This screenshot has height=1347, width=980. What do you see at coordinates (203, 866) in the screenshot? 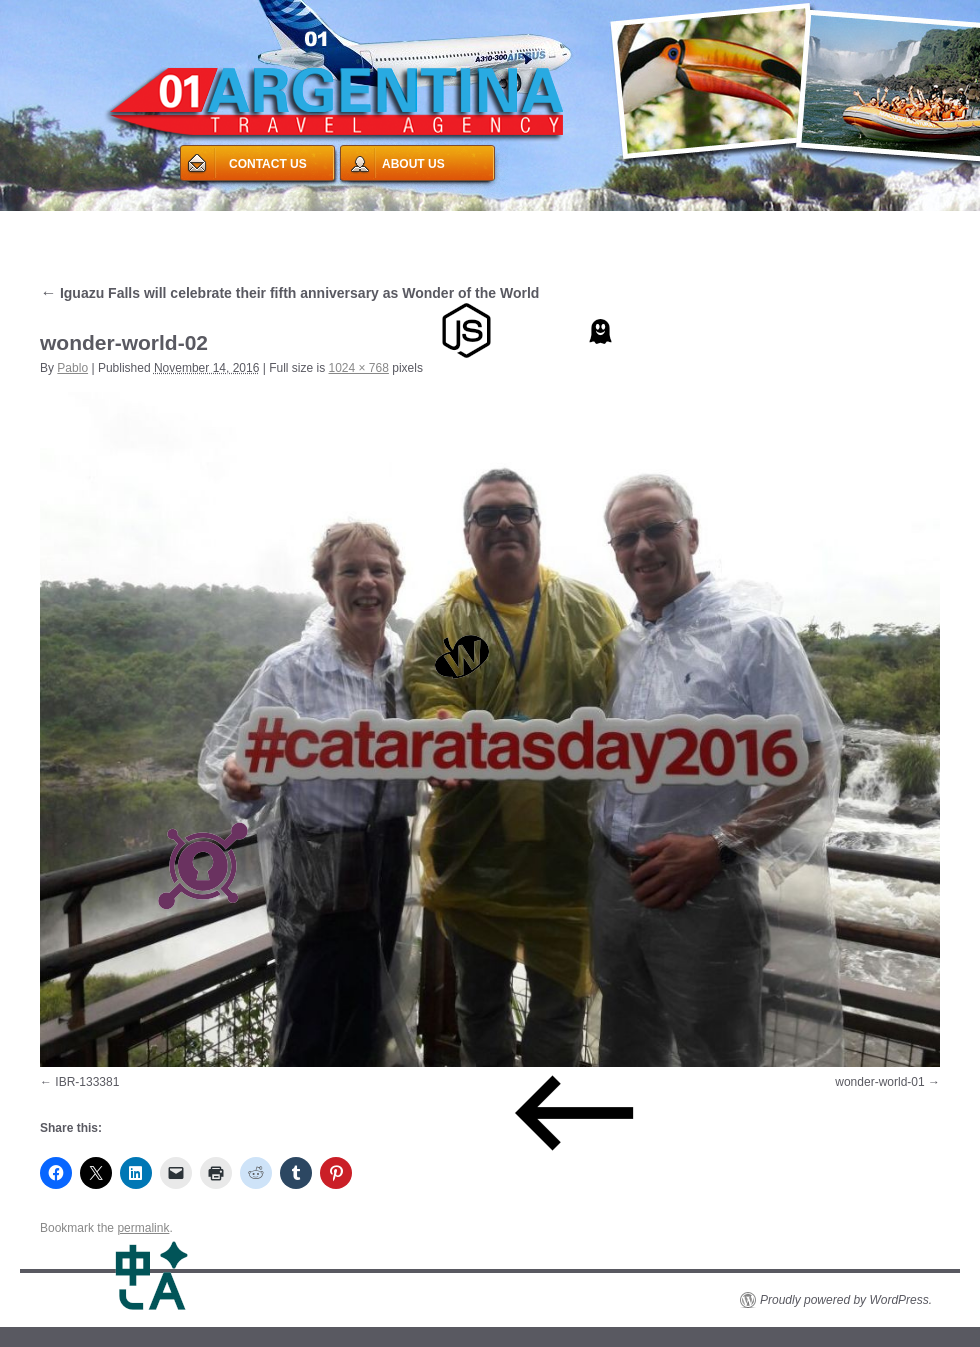
I see `keycdn logo - a content delivery network service` at bounding box center [203, 866].